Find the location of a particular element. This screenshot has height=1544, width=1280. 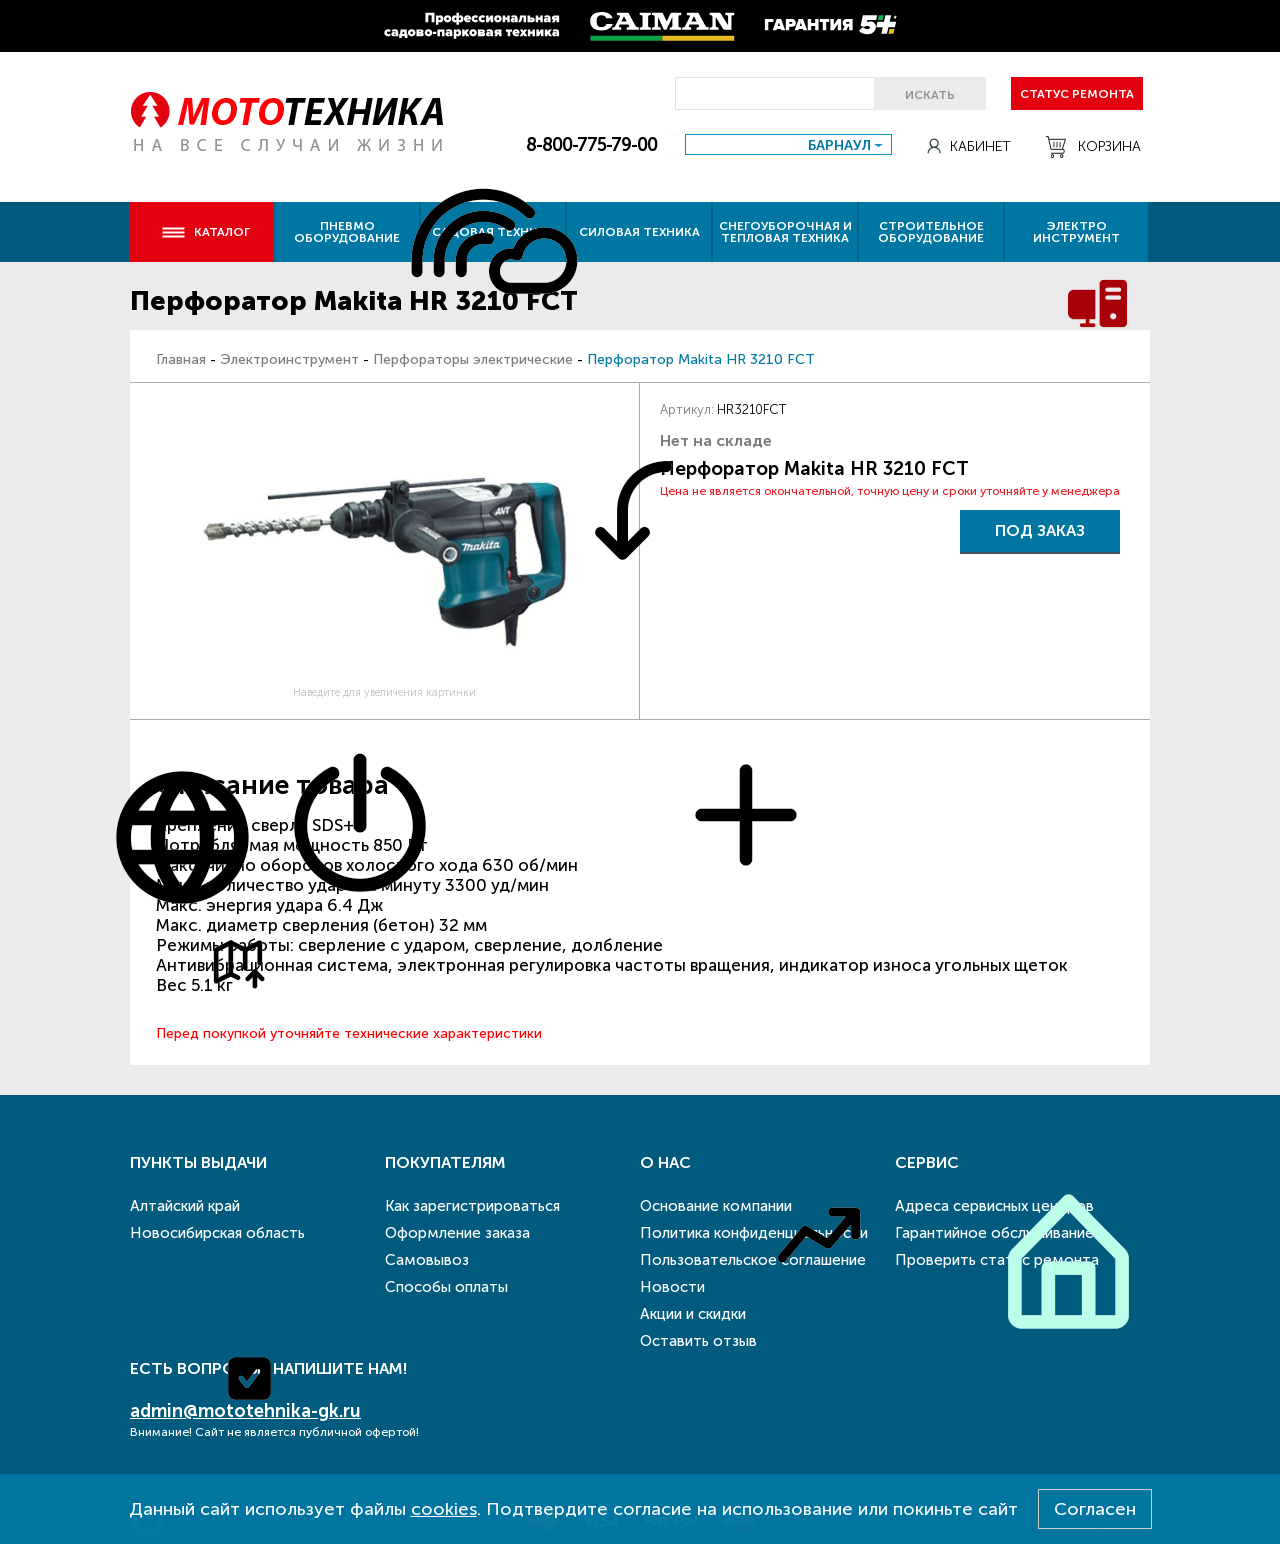

view trending or popular content is located at coordinates (819, 1235).